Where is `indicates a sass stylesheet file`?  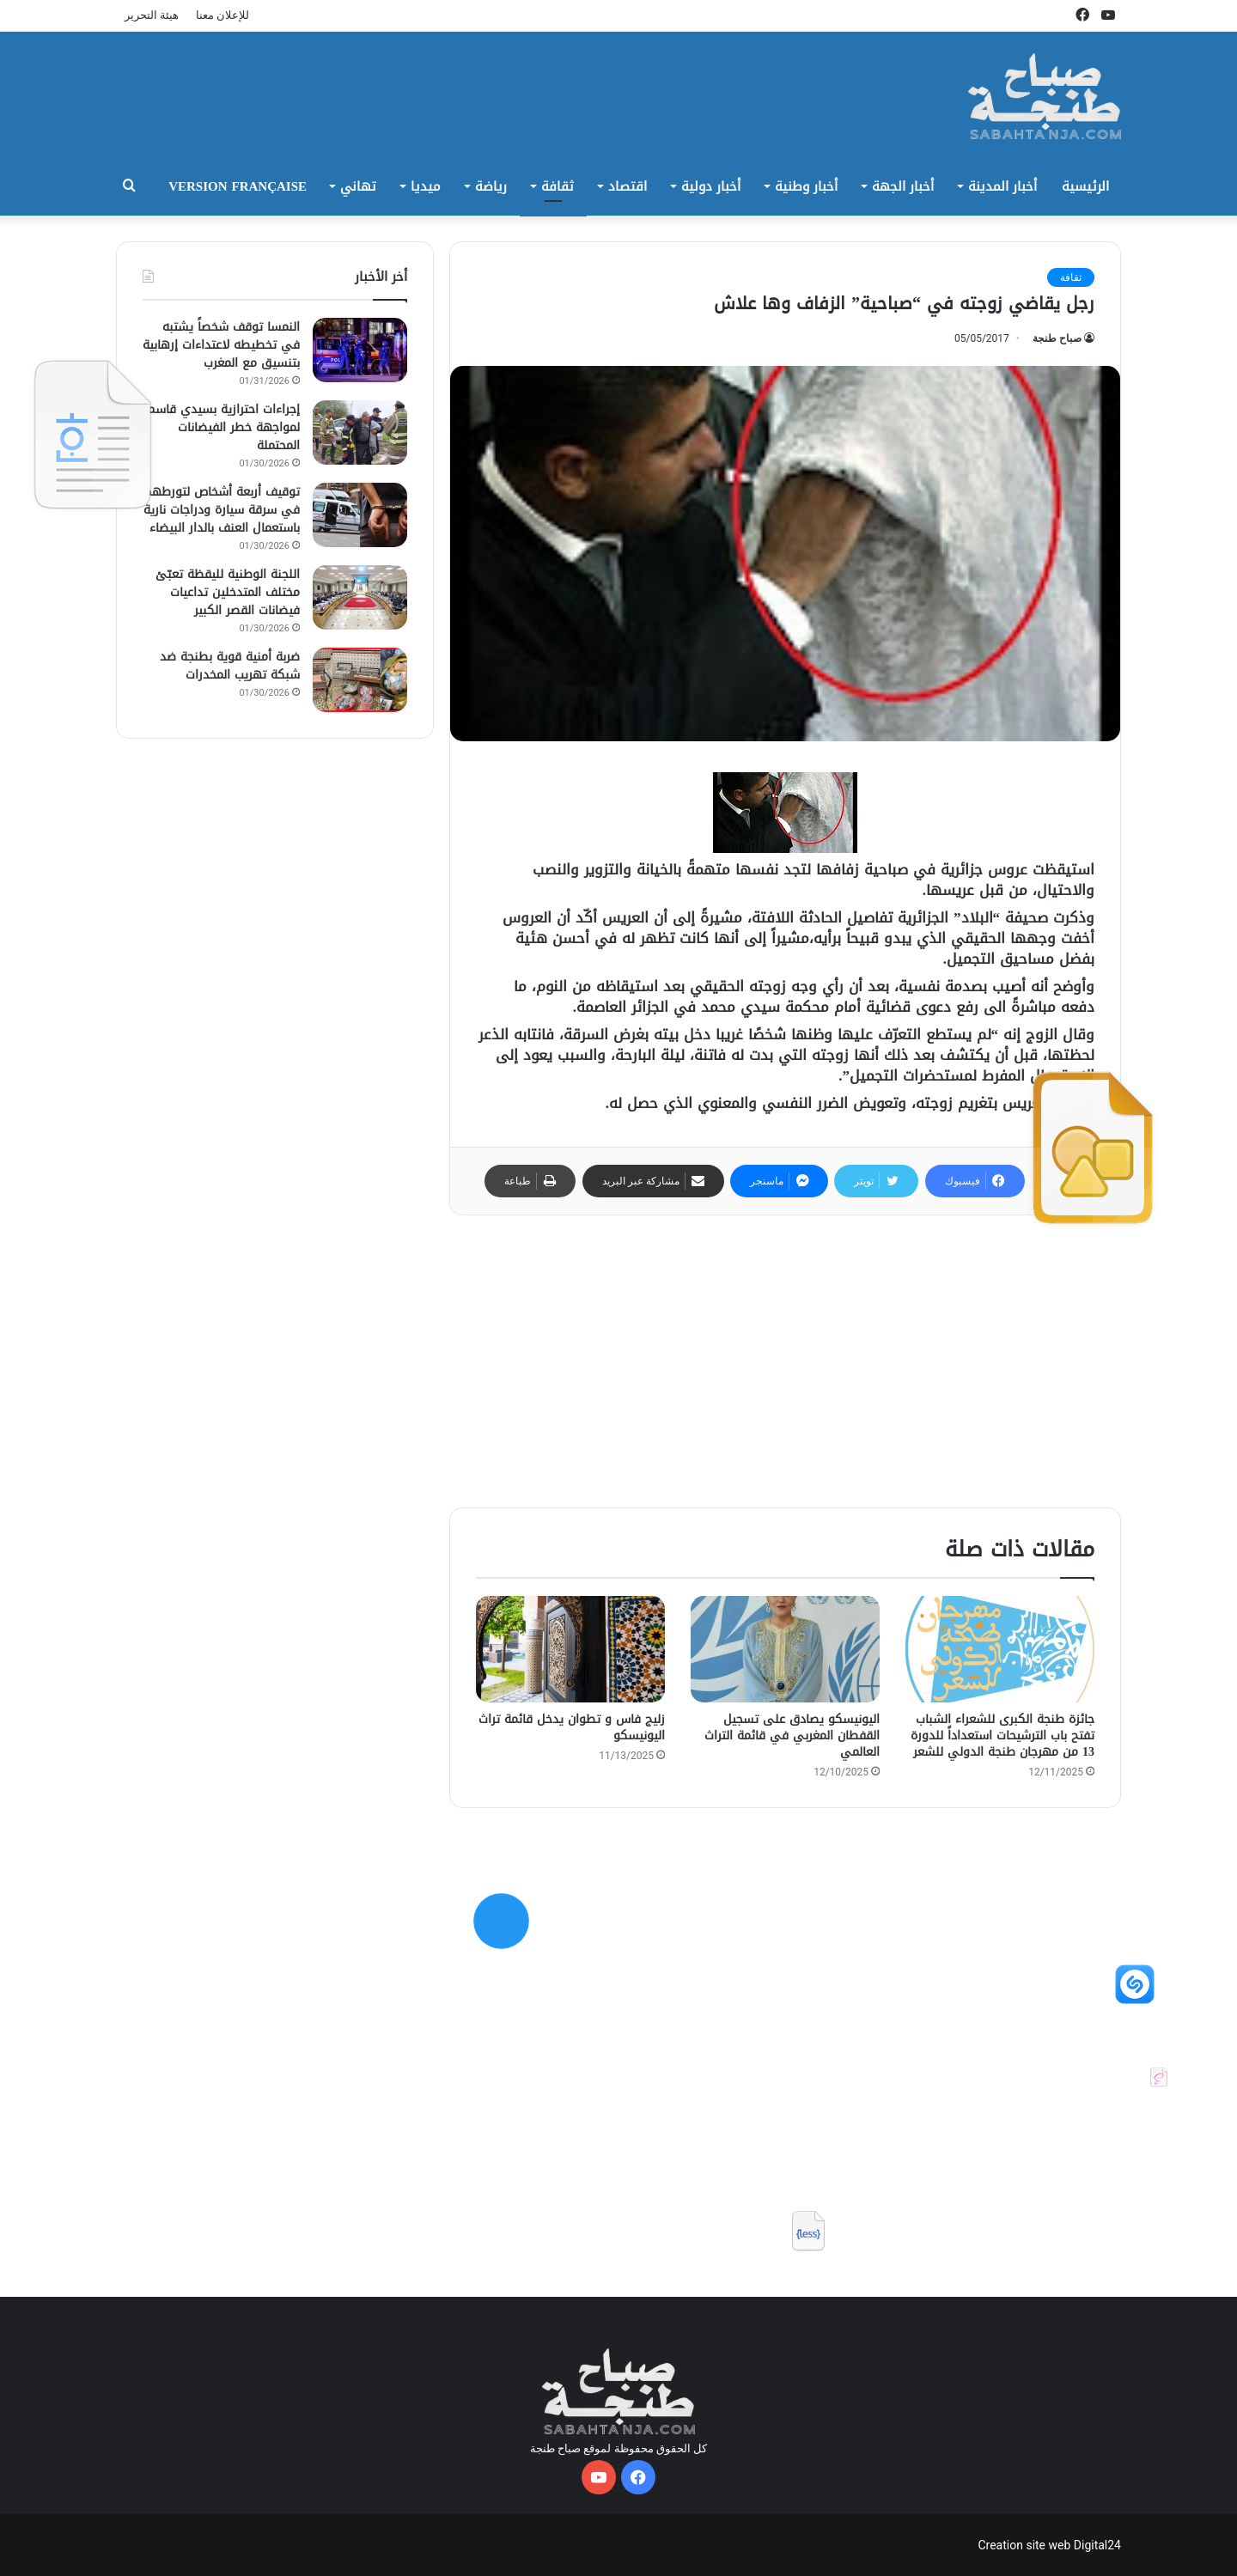
indicates a sass stylesheet file is located at coordinates (1159, 2077).